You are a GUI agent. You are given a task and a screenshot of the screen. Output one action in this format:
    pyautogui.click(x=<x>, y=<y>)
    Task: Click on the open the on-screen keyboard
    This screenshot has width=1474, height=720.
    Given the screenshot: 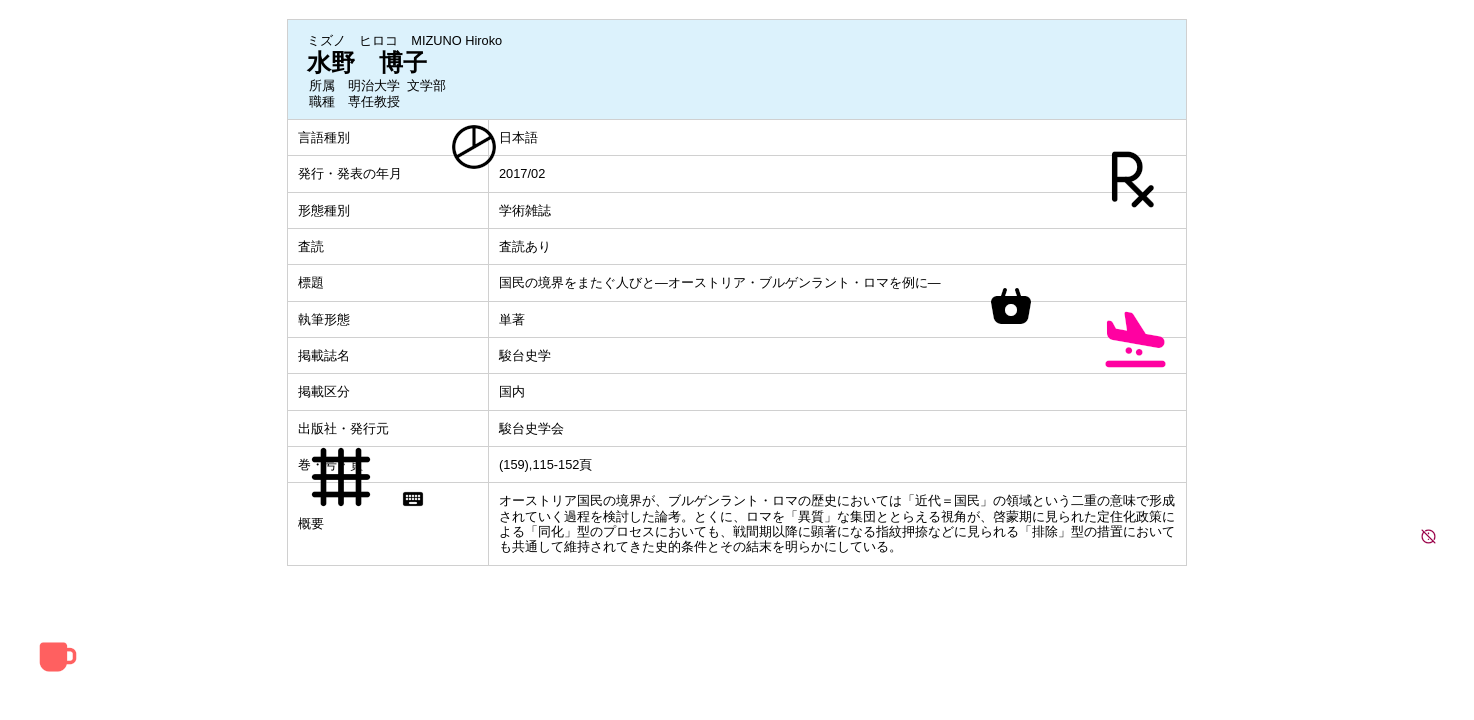 What is the action you would take?
    pyautogui.click(x=413, y=499)
    